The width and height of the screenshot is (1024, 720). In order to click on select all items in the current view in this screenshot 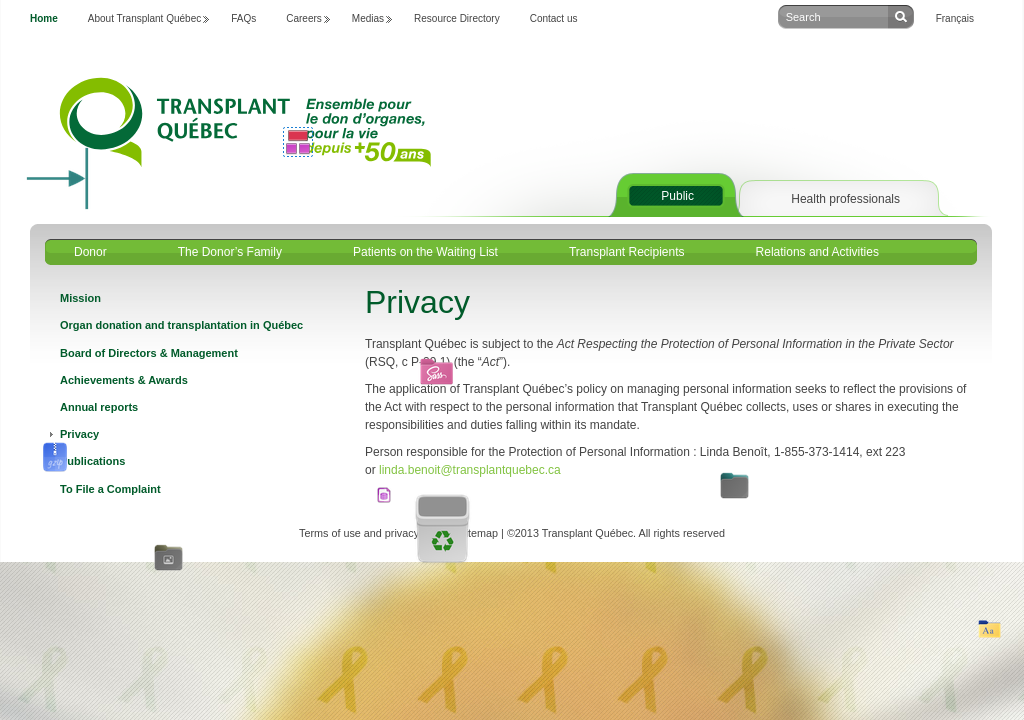, I will do `click(298, 142)`.